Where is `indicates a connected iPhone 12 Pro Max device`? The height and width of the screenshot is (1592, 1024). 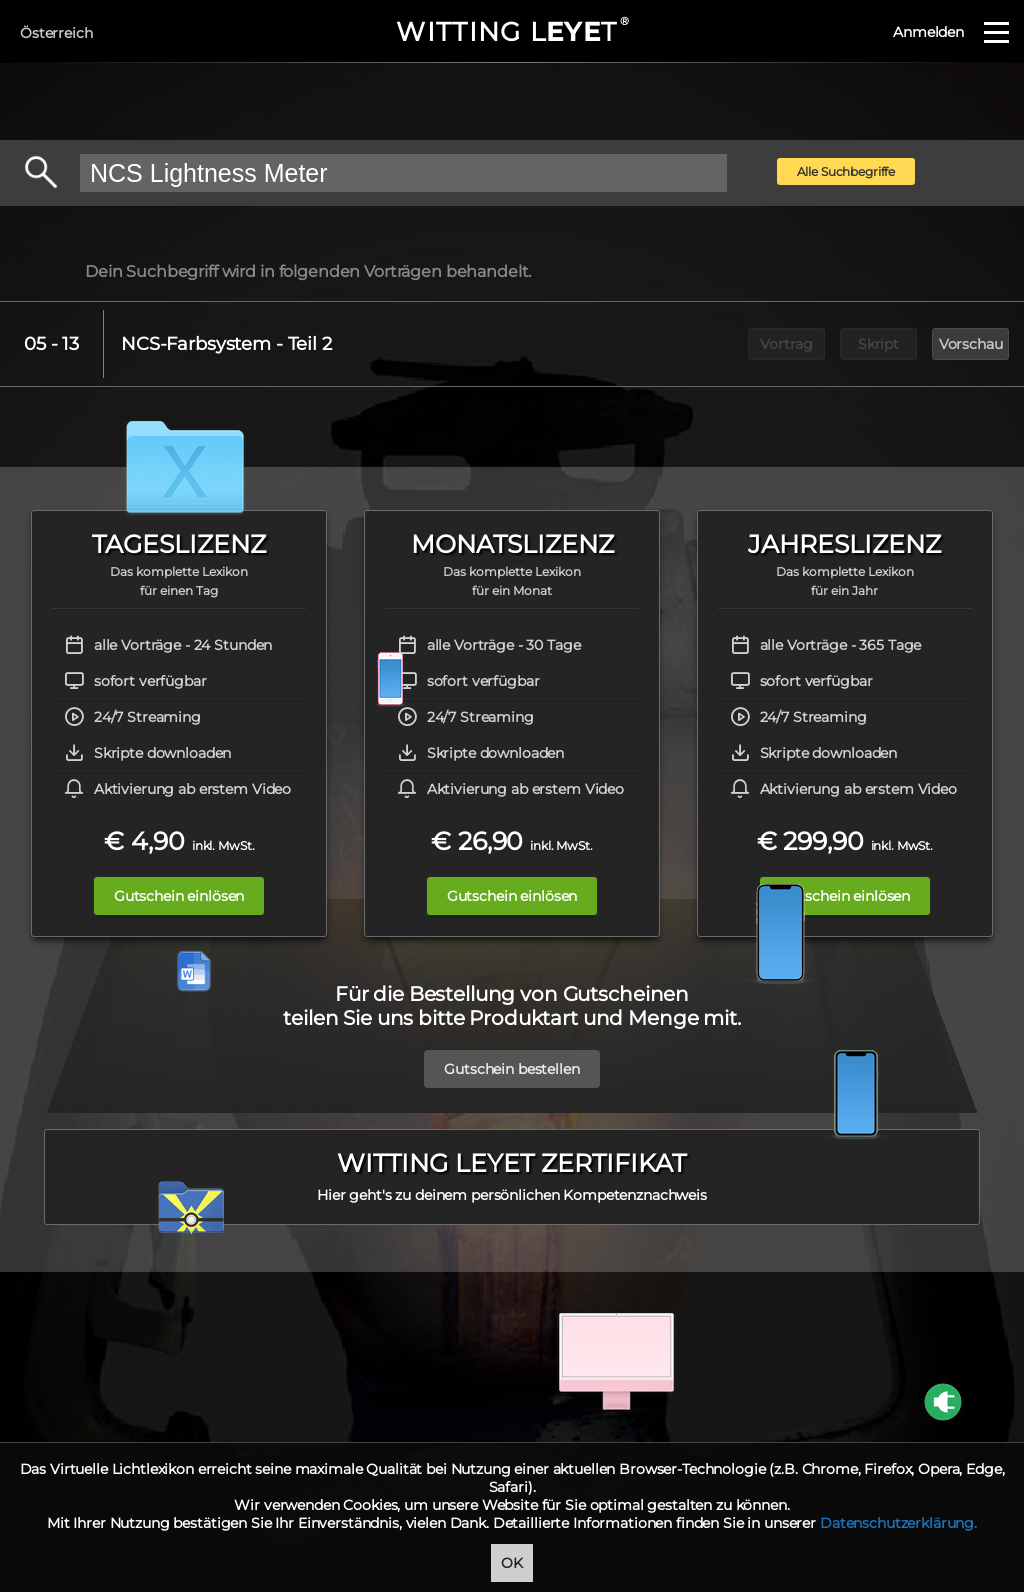 indicates a connected iPhone 12 Pro Max device is located at coordinates (780, 934).